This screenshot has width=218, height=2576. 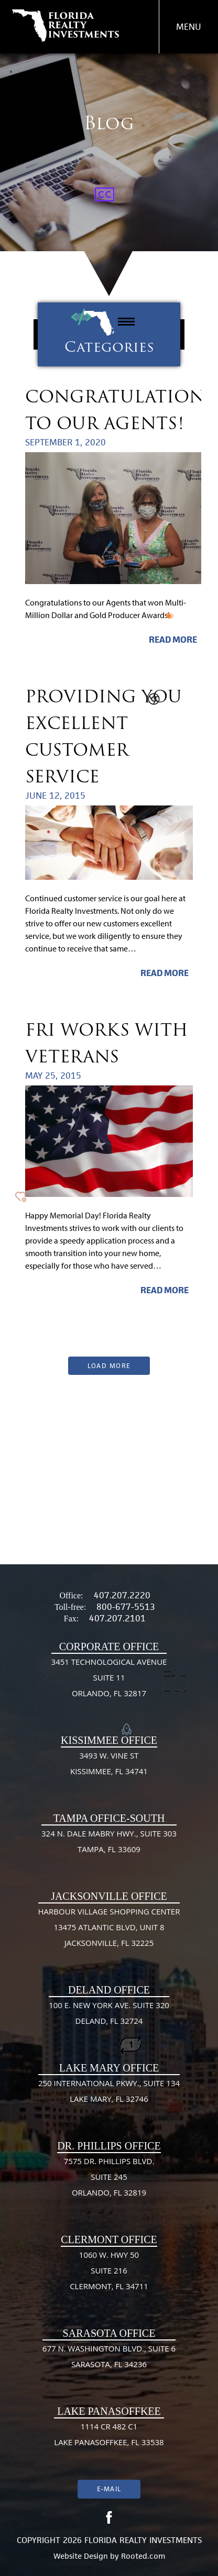 What do you see at coordinates (104, 194) in the screenshot?
I see `enable closed captions for video content` at bounding box center [104, 194].